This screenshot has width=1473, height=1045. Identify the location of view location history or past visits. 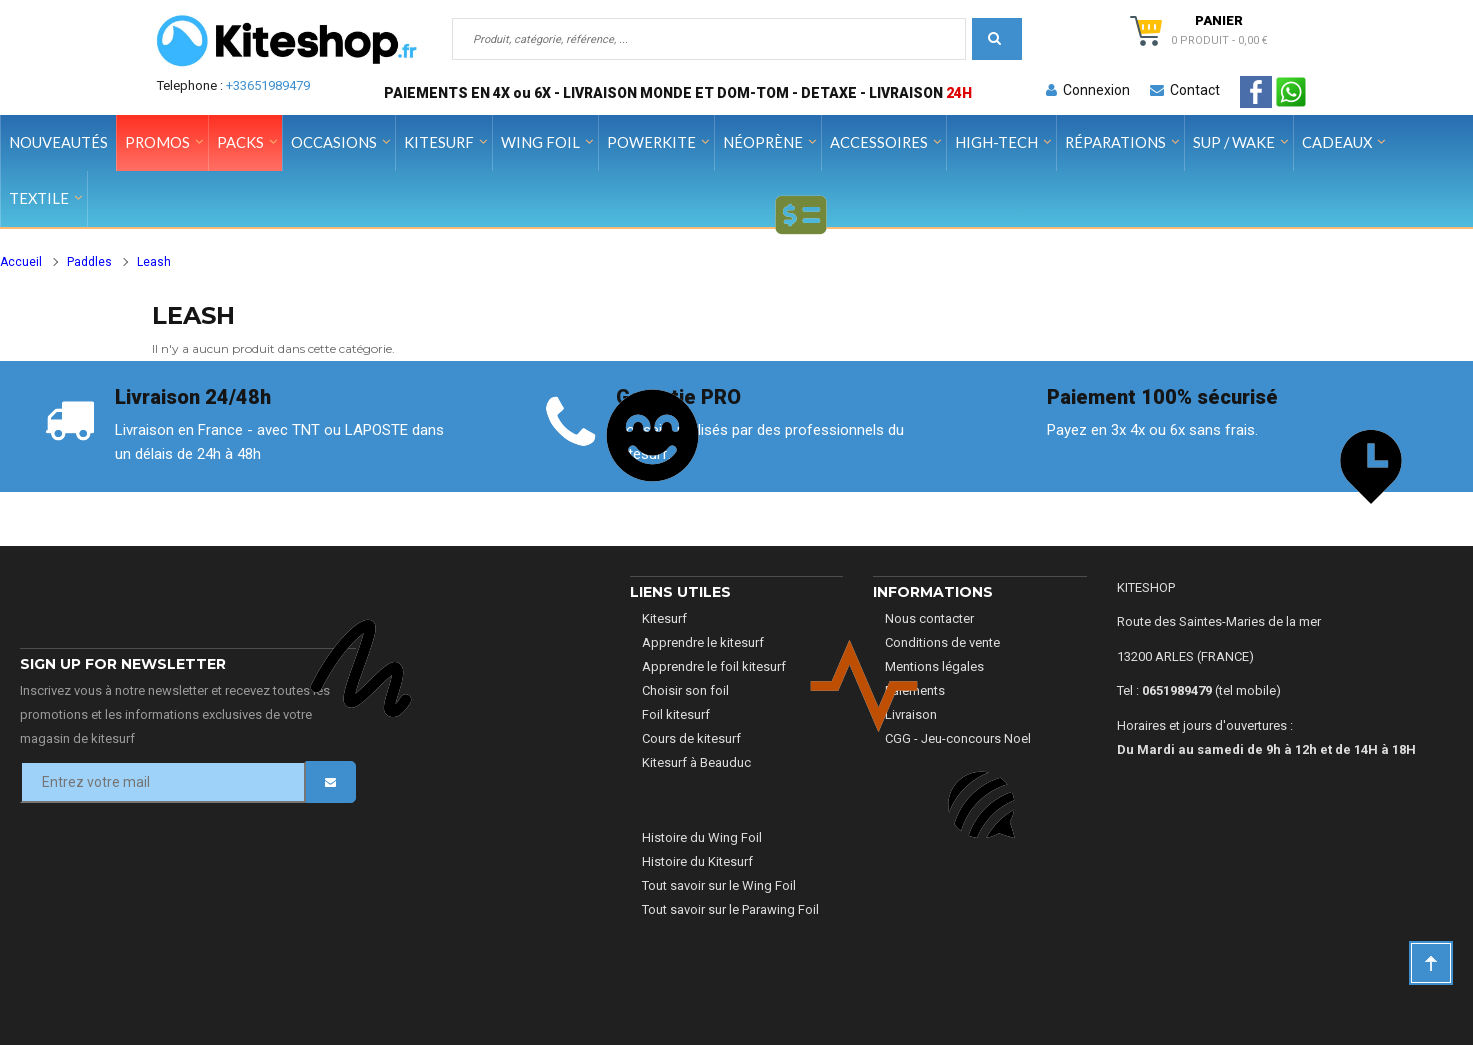
(1371, 464).